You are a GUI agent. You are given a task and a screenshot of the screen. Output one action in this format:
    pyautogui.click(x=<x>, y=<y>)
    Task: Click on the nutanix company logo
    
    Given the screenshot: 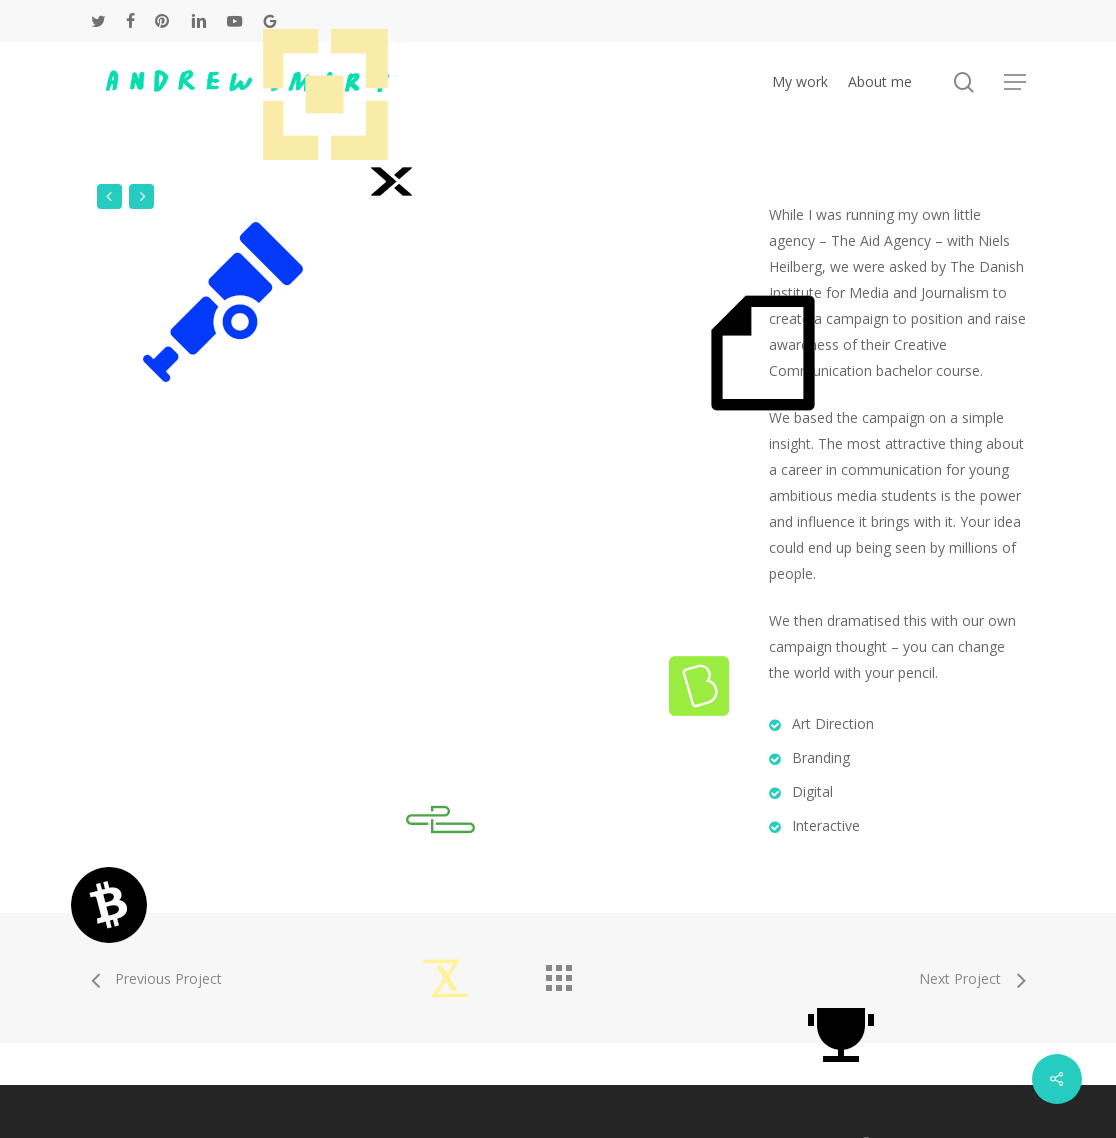 What is the action you would take?
    pyautogui.click(x=391, y=181)
    